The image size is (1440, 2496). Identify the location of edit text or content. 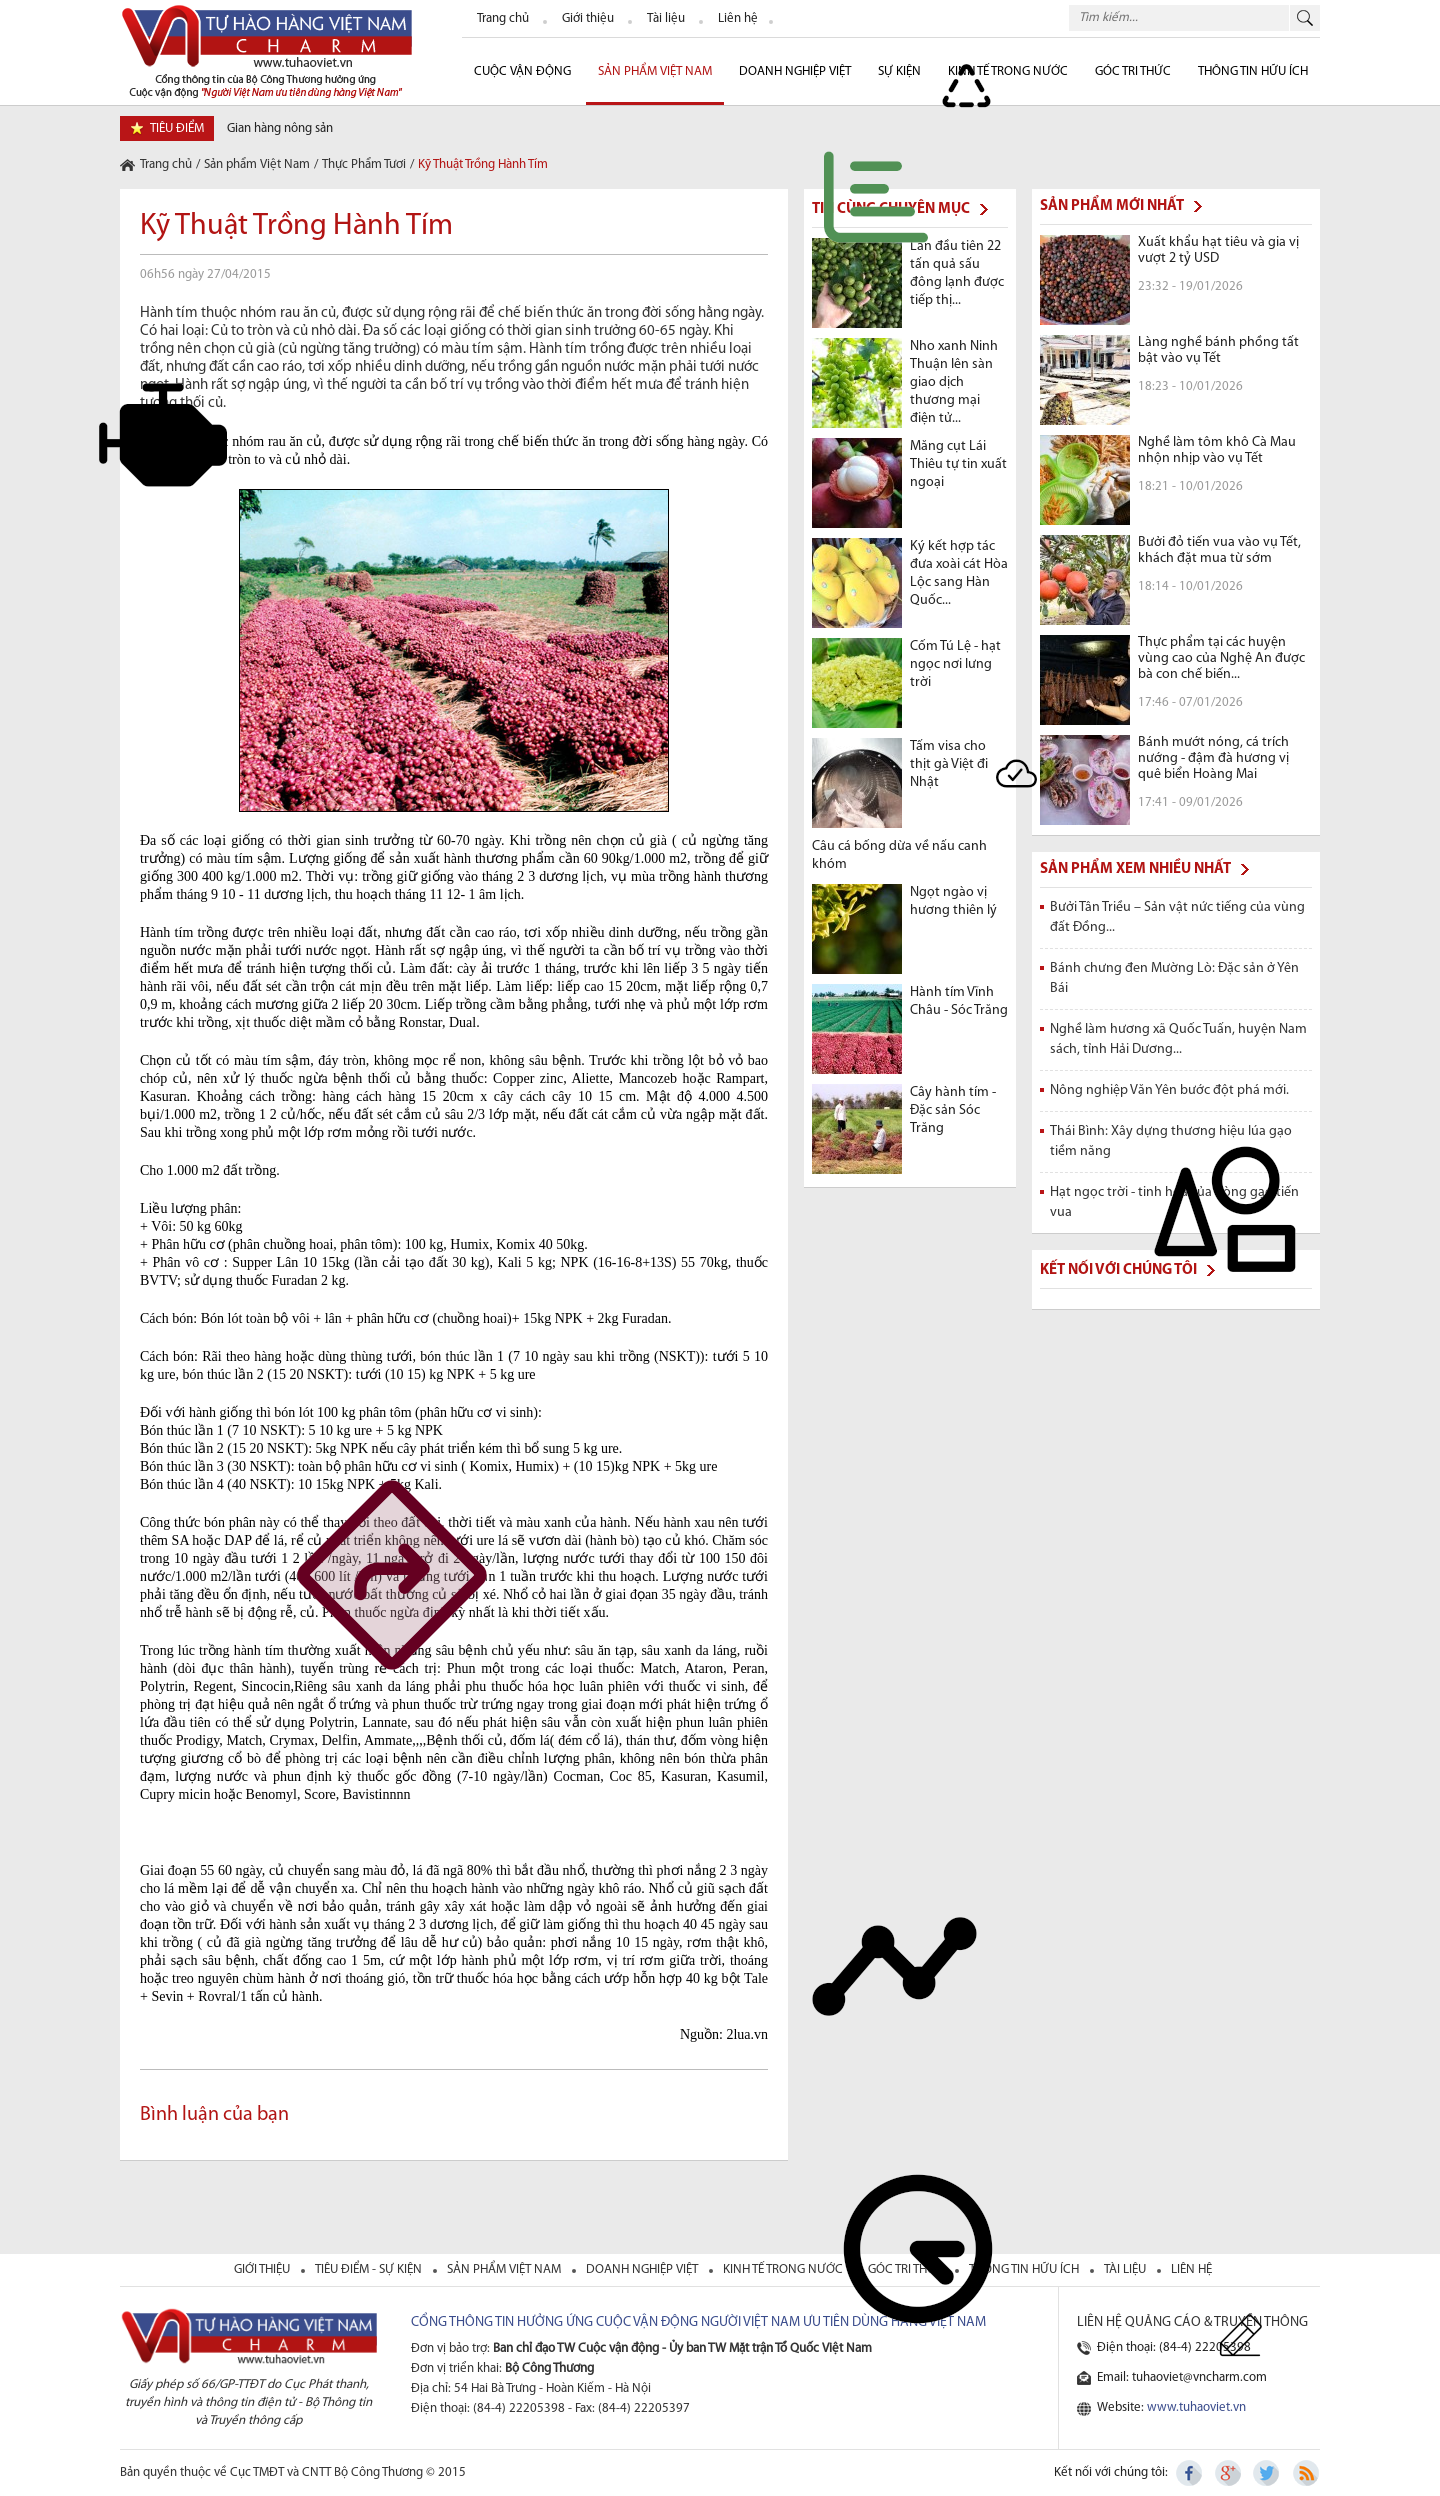
(1240, 2336).